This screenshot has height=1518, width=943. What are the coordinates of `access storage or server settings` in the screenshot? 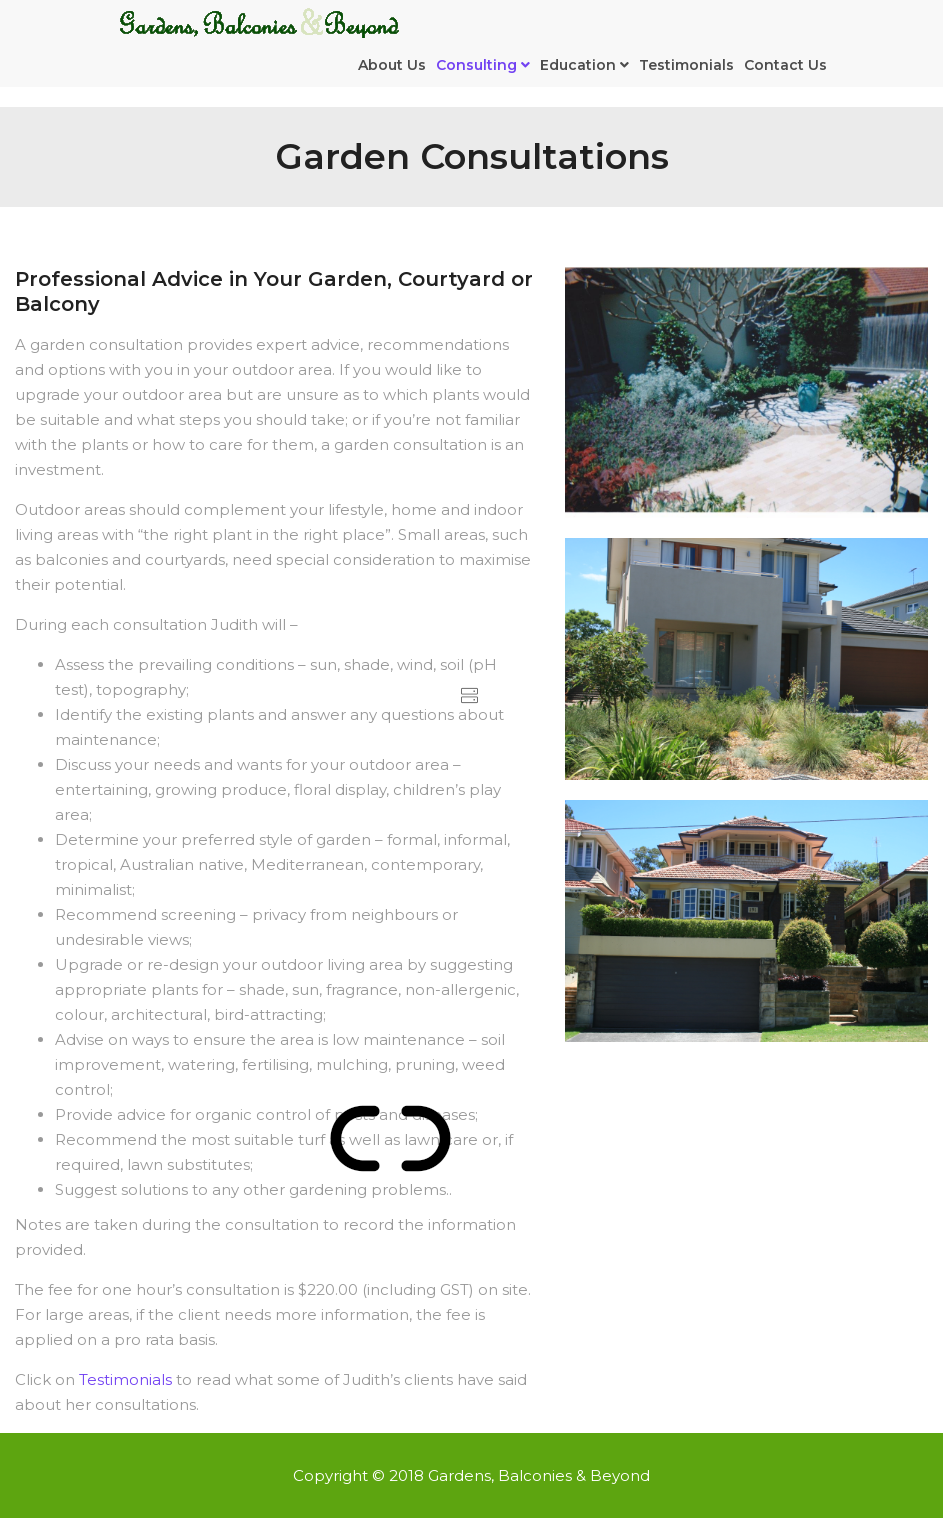 It's located at (469, 695).